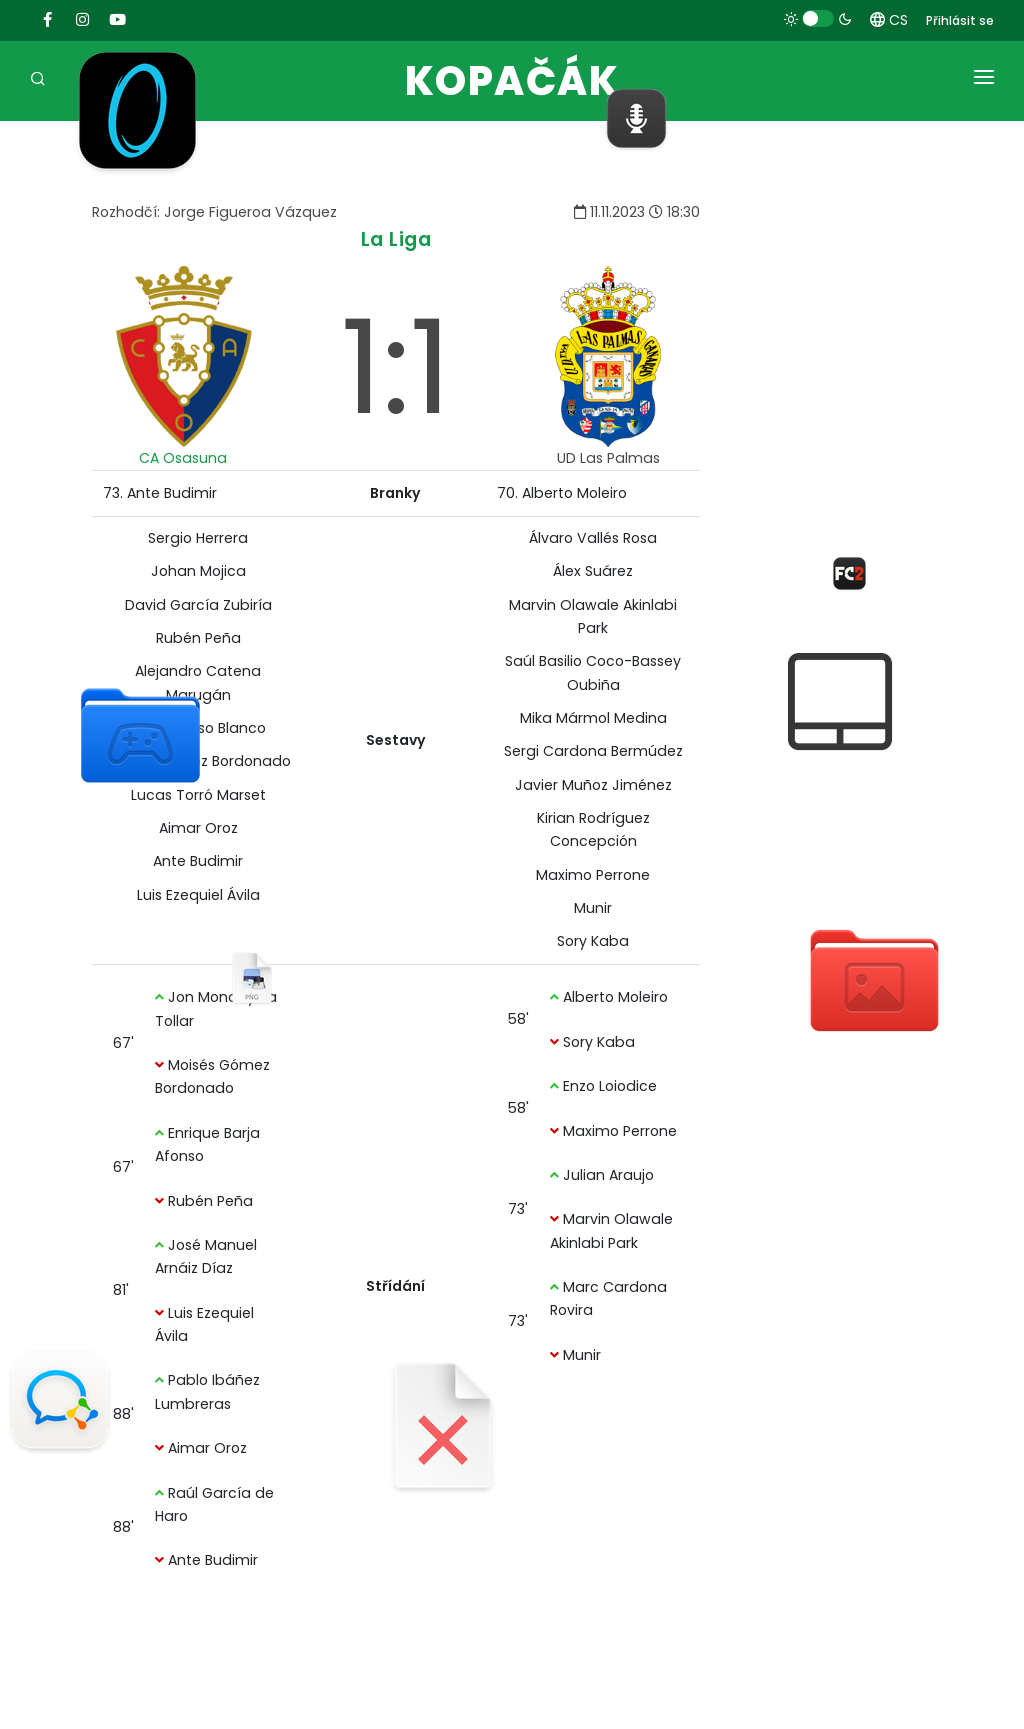 The width and height of the screenshot is (1024, 1729). I want to click on touchpad or trackpad input device, so click(843, 701).